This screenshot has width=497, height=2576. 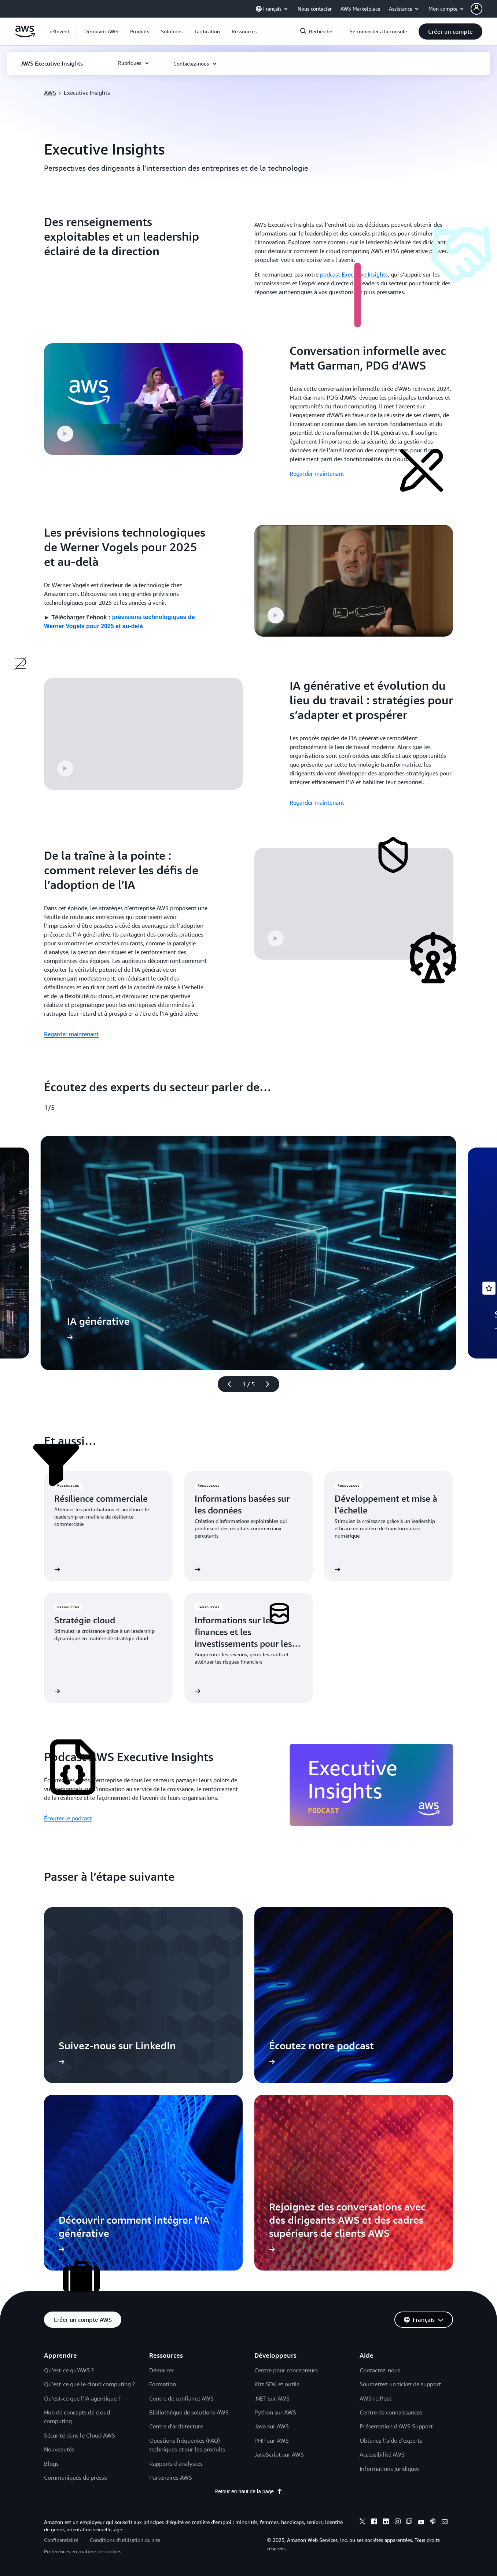 What do you see at coordinates (433, 957) in the screenshot?
I see `view amusement park or carnival attractions` at bounding box center [433, 957].